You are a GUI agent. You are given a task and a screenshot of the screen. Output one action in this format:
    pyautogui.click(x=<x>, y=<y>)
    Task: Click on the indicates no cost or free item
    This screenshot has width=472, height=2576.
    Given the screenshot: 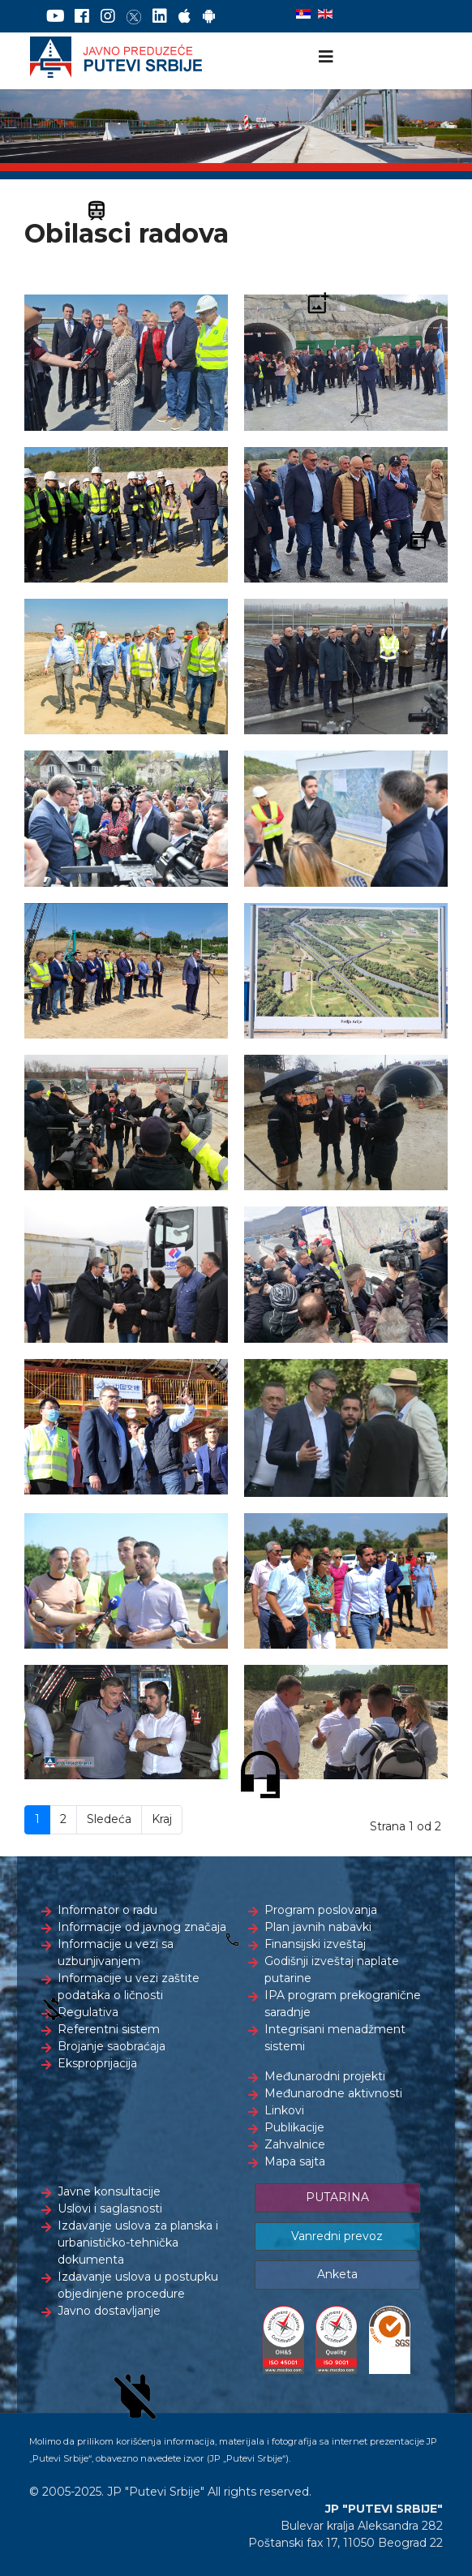 What is the action you would take?
    pyautogui.click(x=53, y=2009)
    